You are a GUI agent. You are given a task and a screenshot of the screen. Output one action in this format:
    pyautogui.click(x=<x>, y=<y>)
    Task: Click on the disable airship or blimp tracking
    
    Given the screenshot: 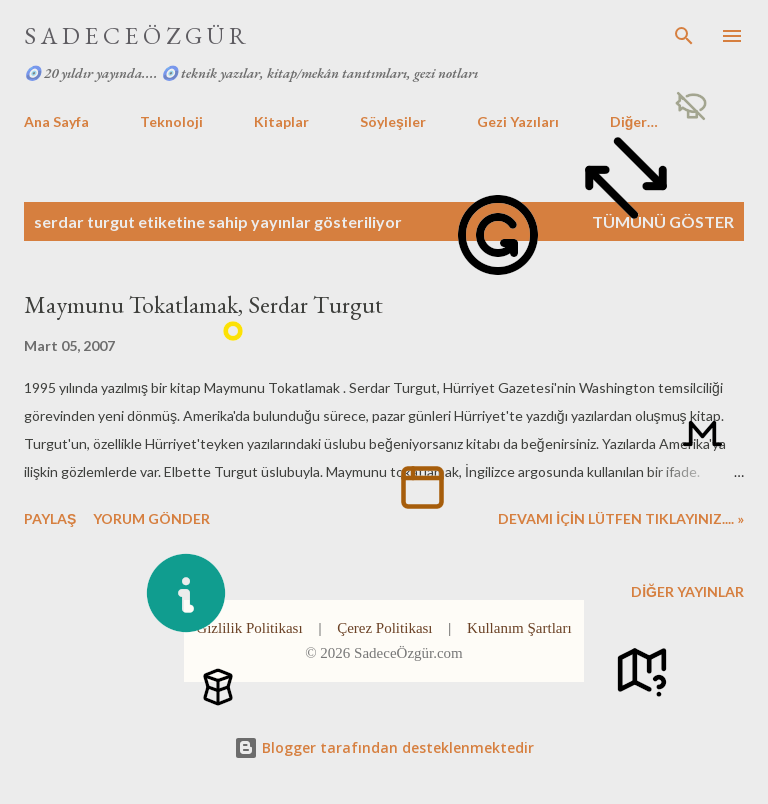 What is the action you would take?
    pyautogui.click(x=691, y=106)
    